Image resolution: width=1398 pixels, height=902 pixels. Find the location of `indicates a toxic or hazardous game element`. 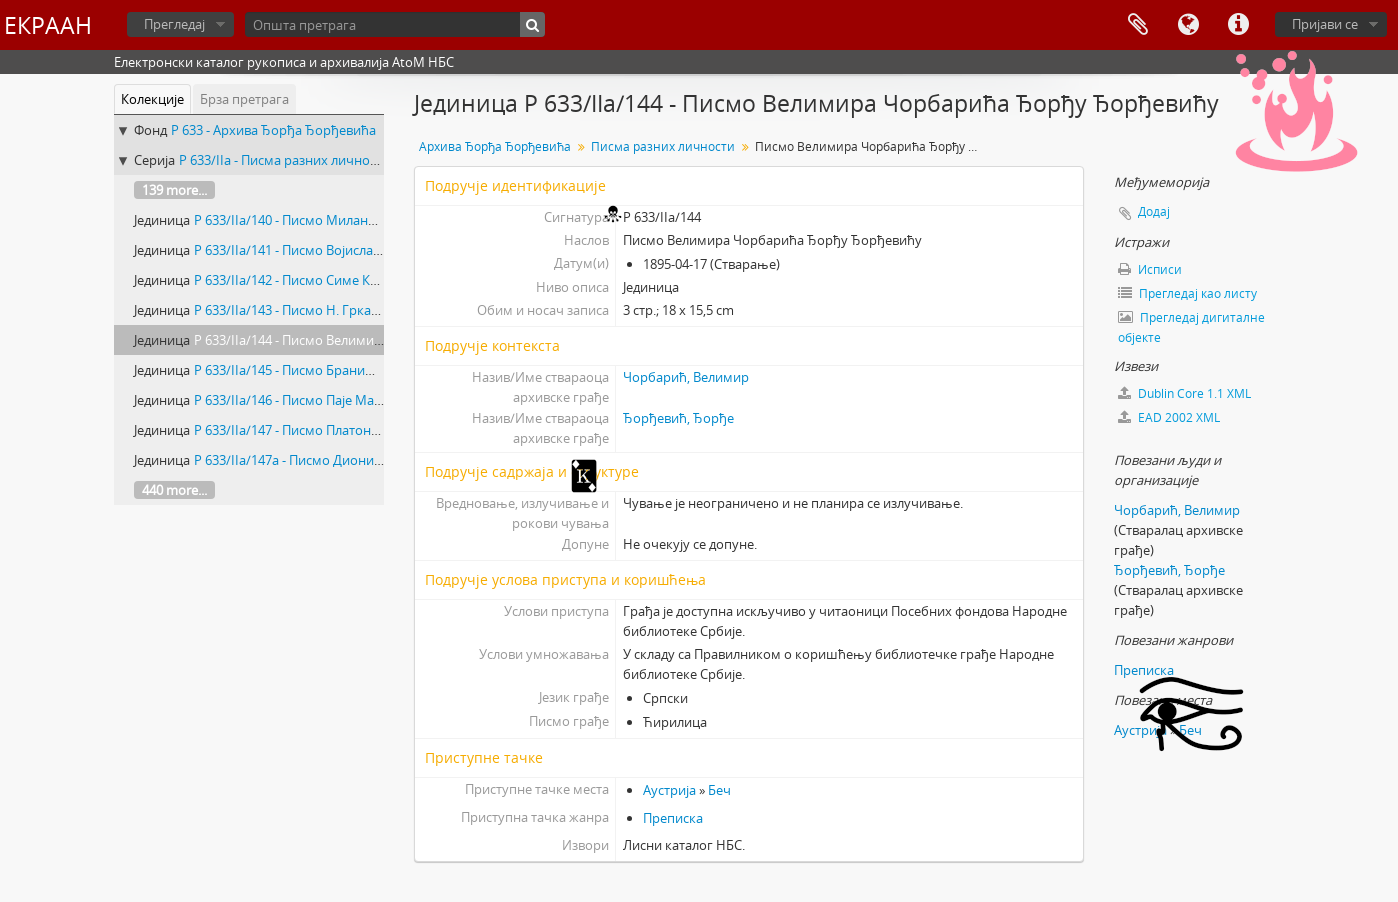

indicates a toxic or hazardous game element is located at coordinates (613, 214).